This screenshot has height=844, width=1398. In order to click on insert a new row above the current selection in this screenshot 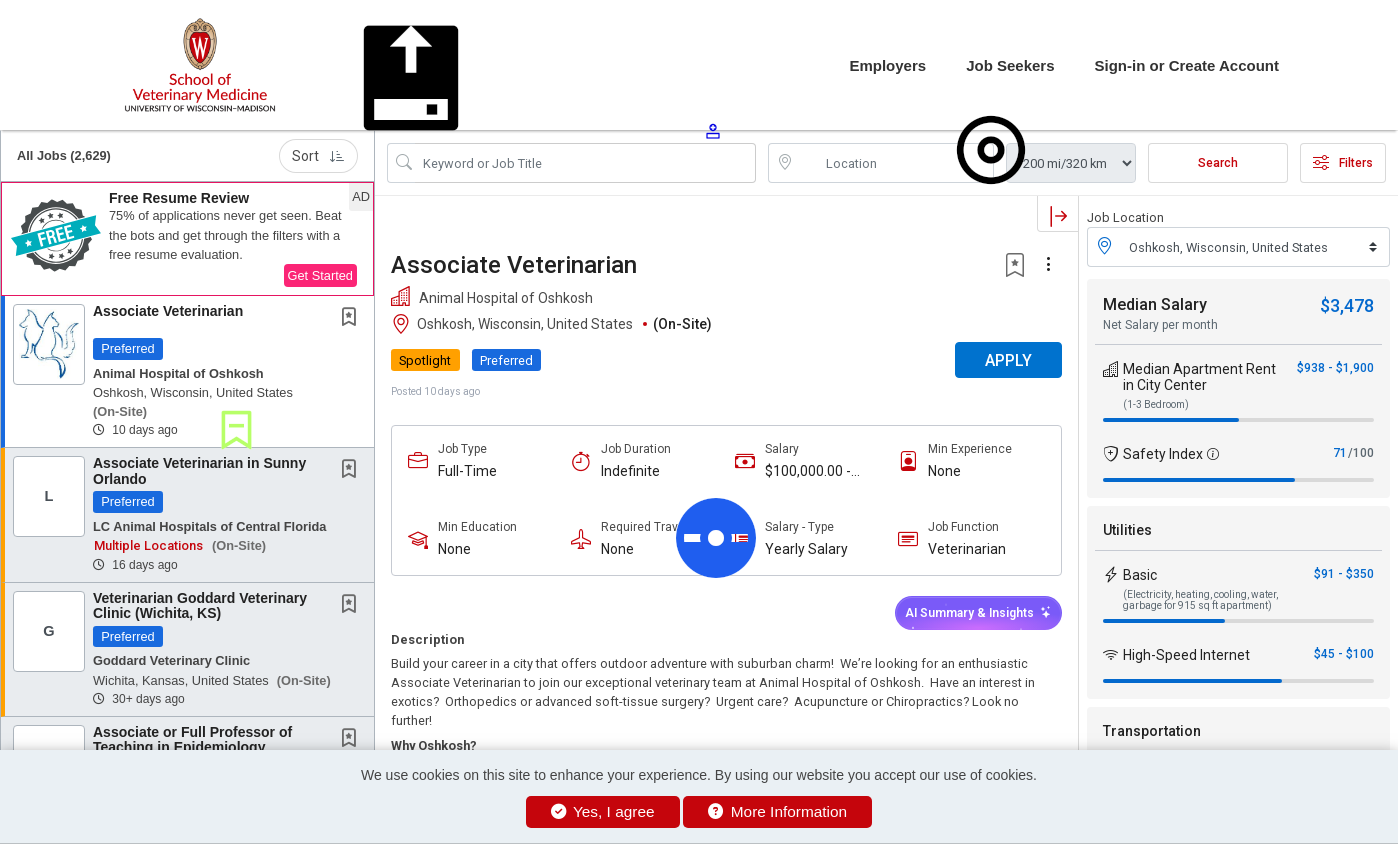, I will do `click(713, 132)`.